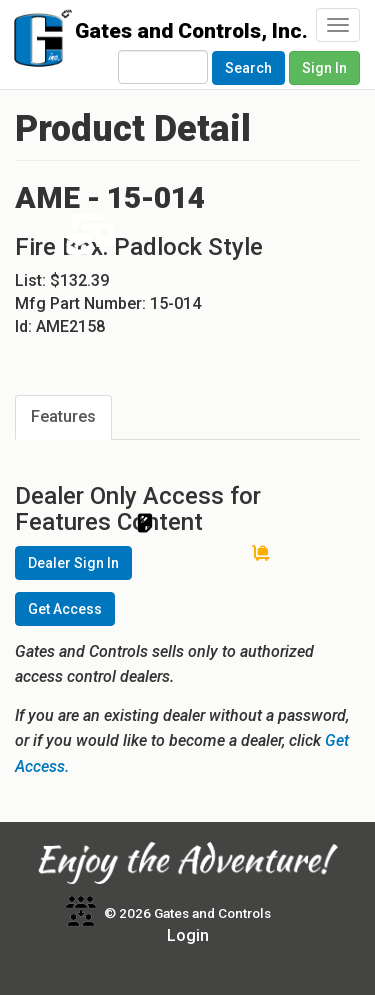  What do you see at coordinates (90, 234) in the screenshot?
I see `access bulk mail or mass email tools` at bounding box center [90, 234].